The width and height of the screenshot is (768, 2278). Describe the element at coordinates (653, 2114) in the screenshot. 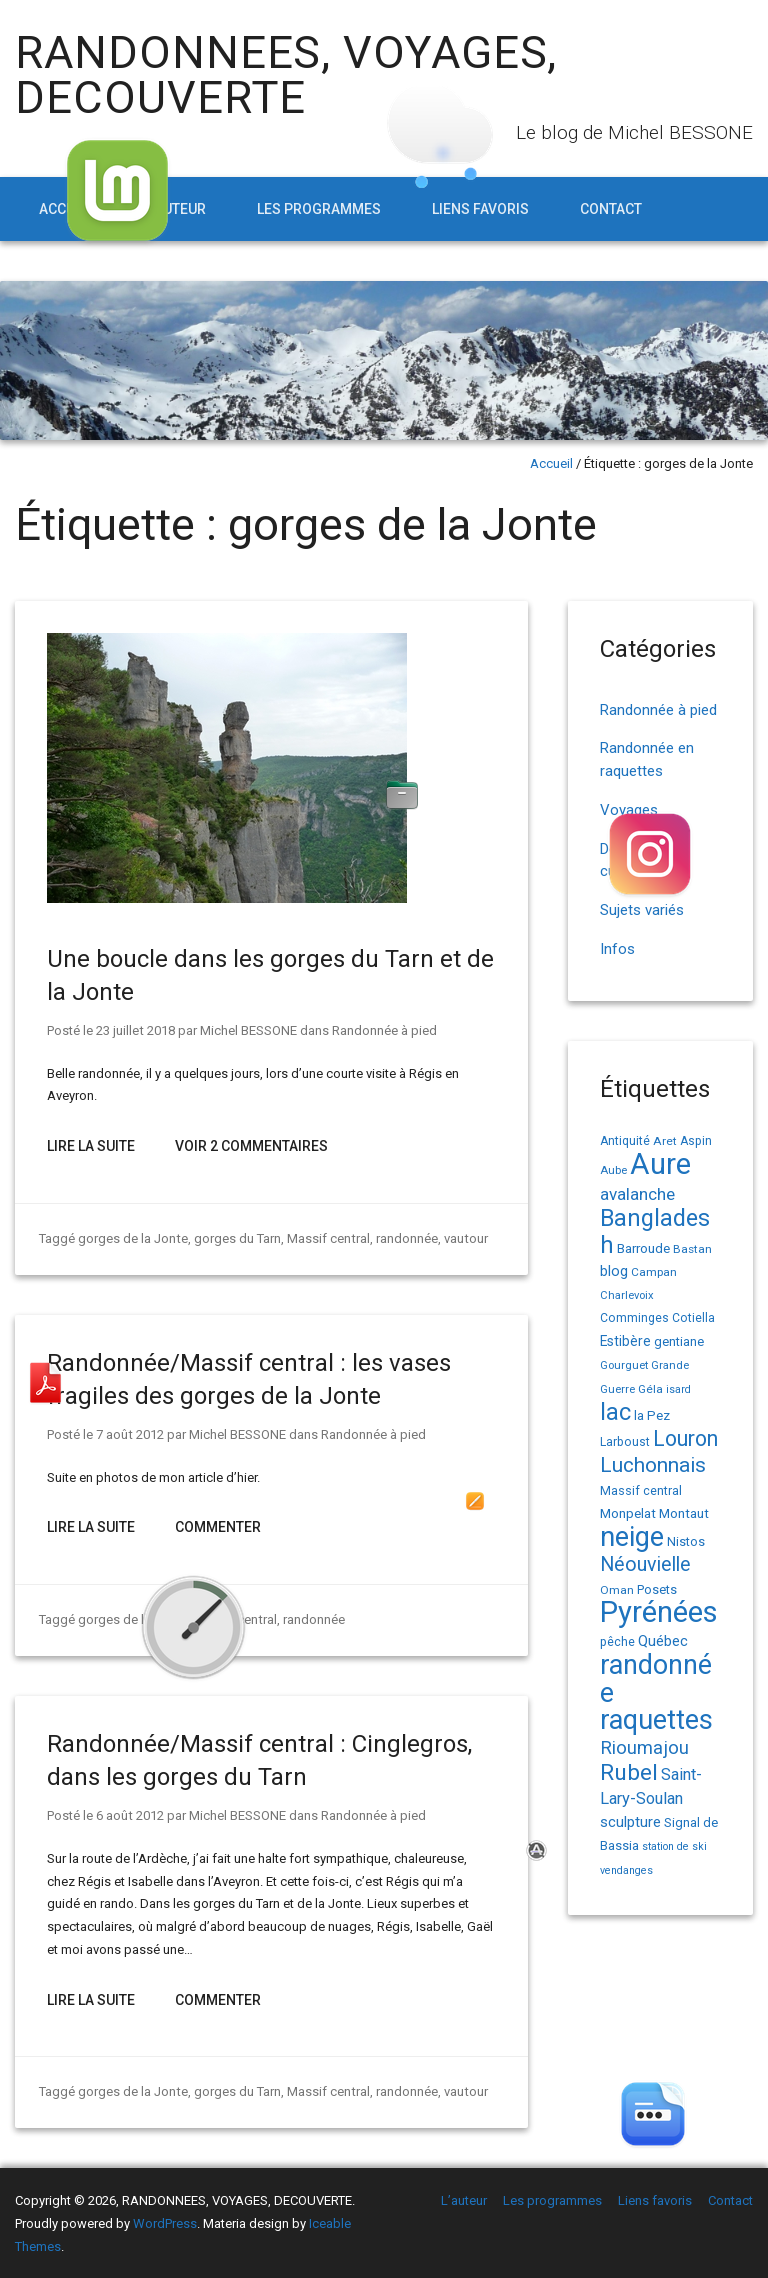

I see `open login or authentication app` at that location.